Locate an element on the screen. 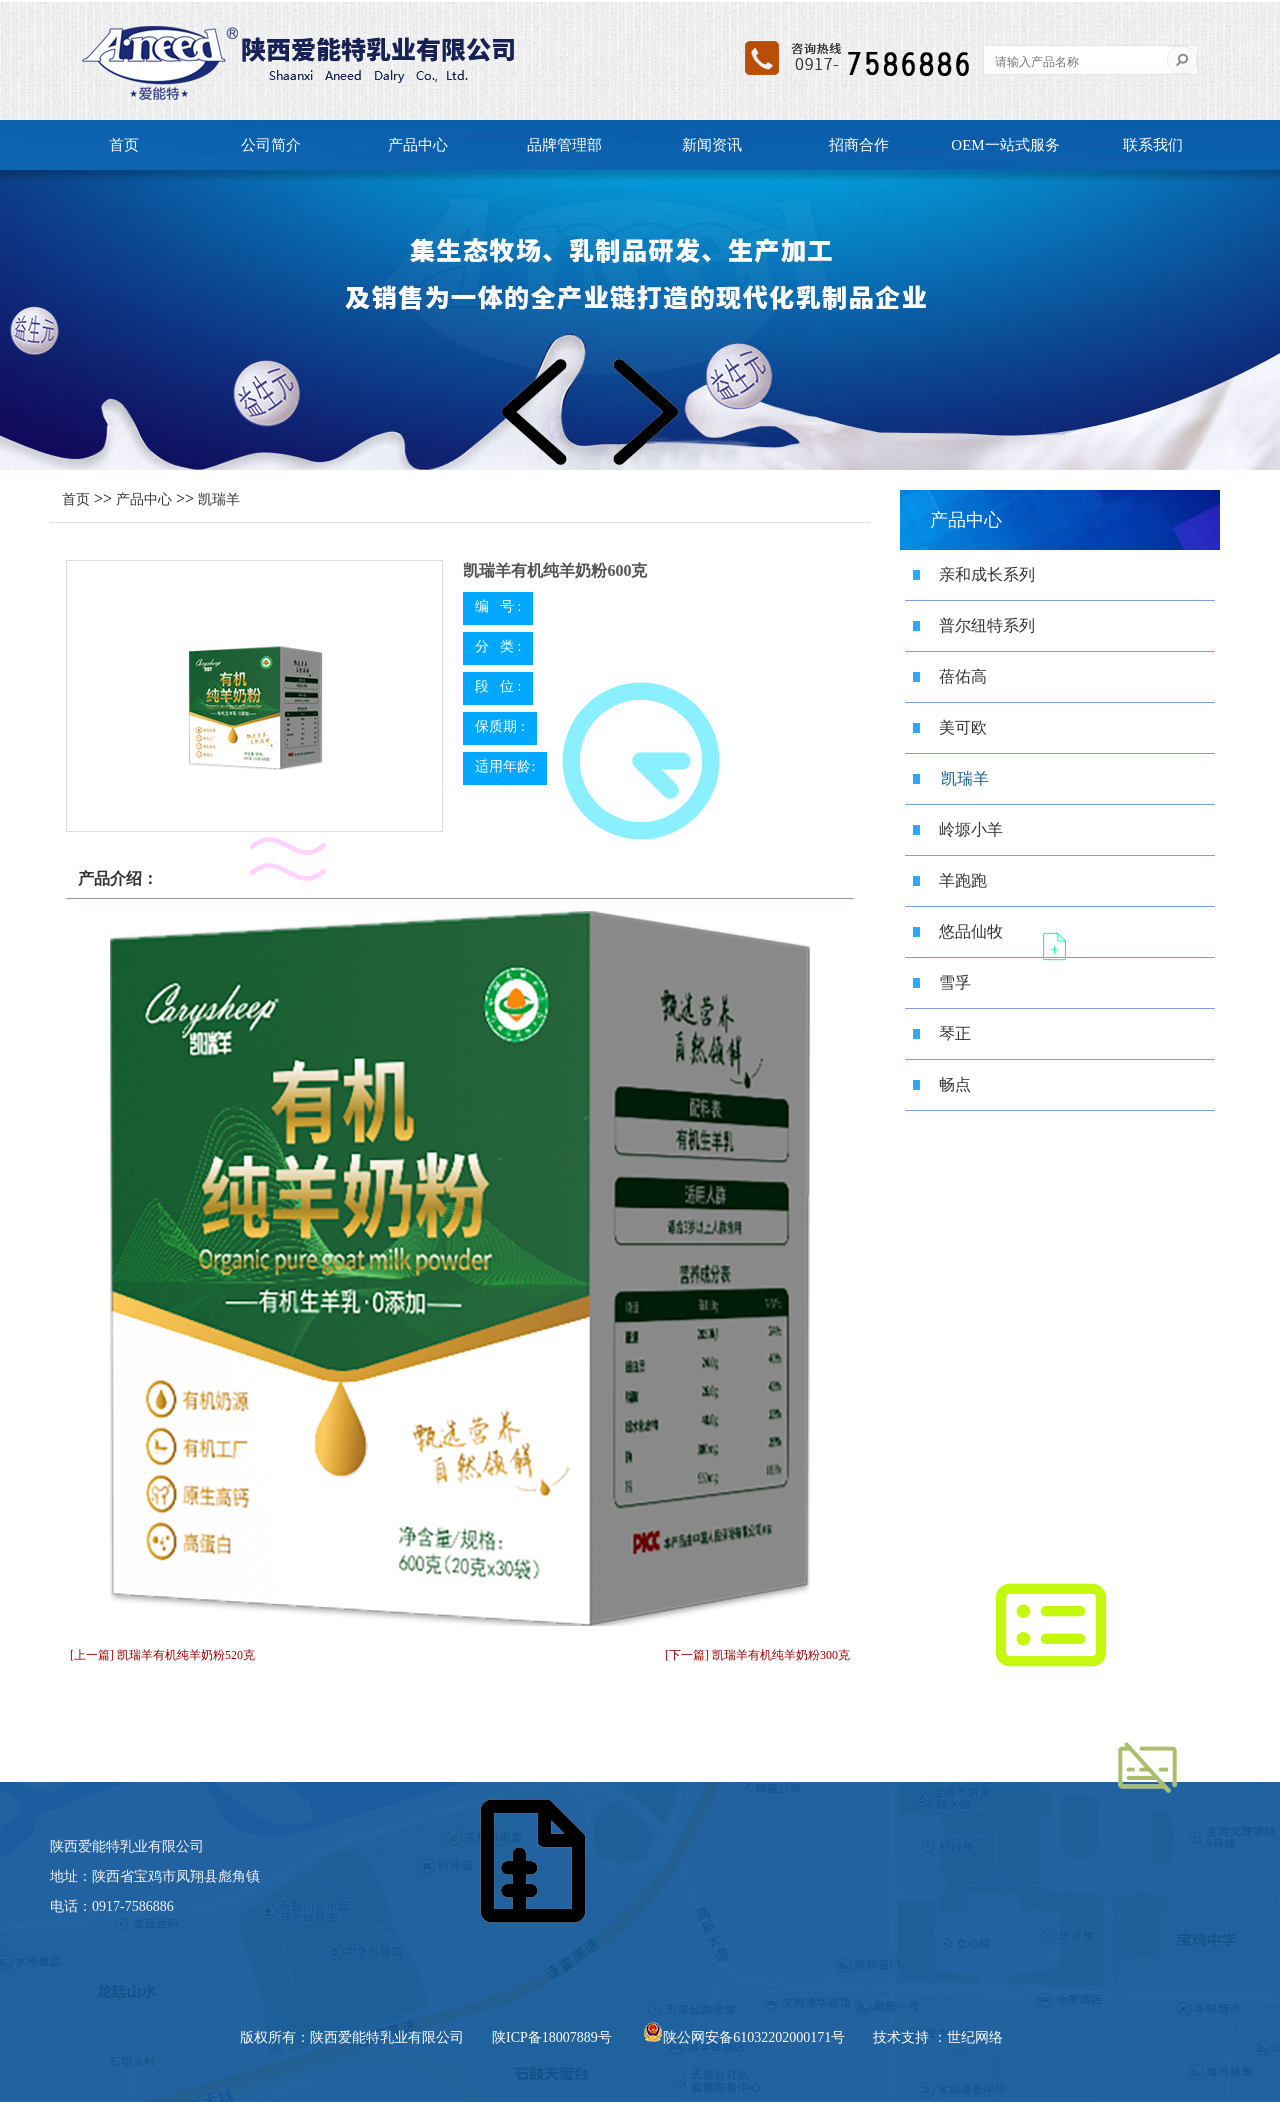 The width and height of the screenshot is (1280, 2102). disable subtitles or closed captions is located at coordinates (1147, 1767).